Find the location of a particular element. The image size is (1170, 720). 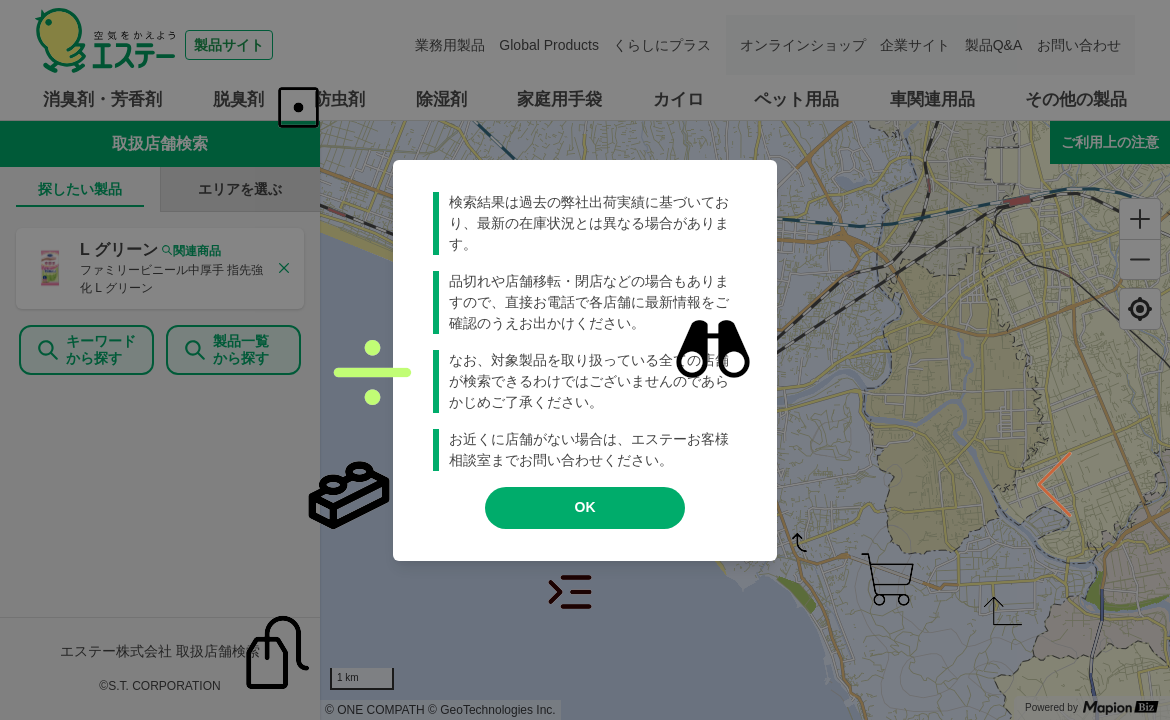

access building blocks or modular components is located at coordinates (349, 494).